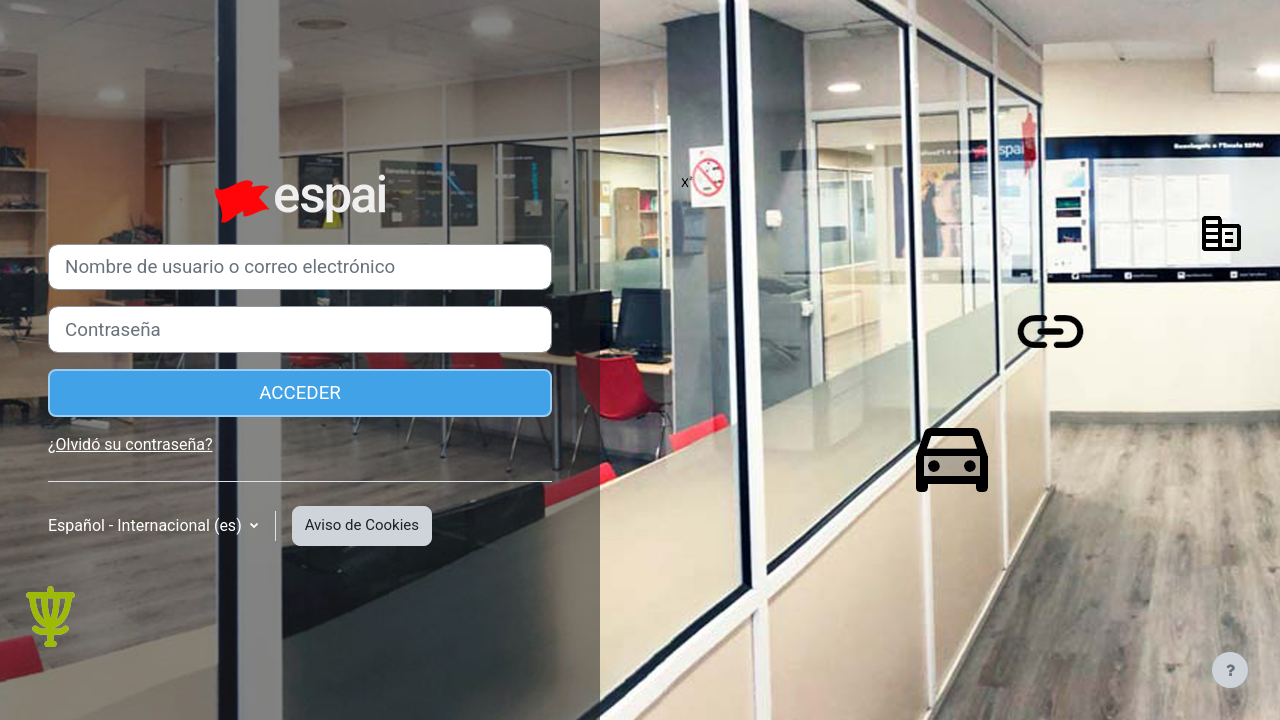 Image resolution: width=1280 pixels, height=720 pixels. I want to click on access disc golf course information, so click(50, 616).